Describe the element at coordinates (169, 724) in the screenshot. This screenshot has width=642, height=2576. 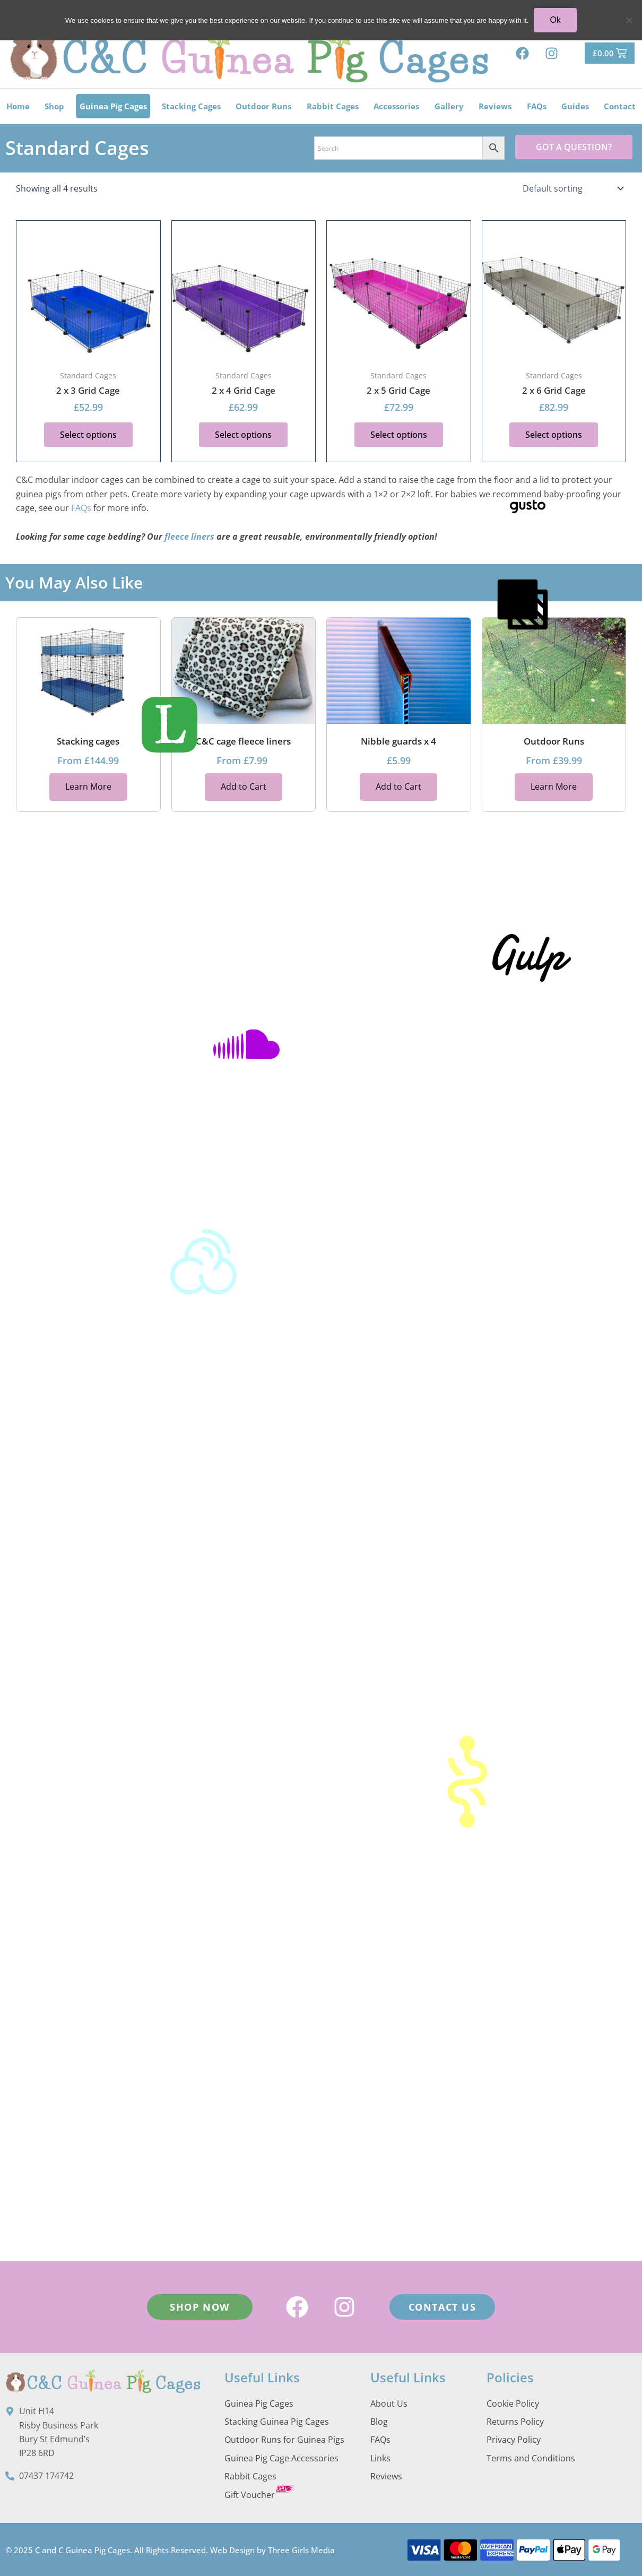
I see `open LibraryThing app` at that location.